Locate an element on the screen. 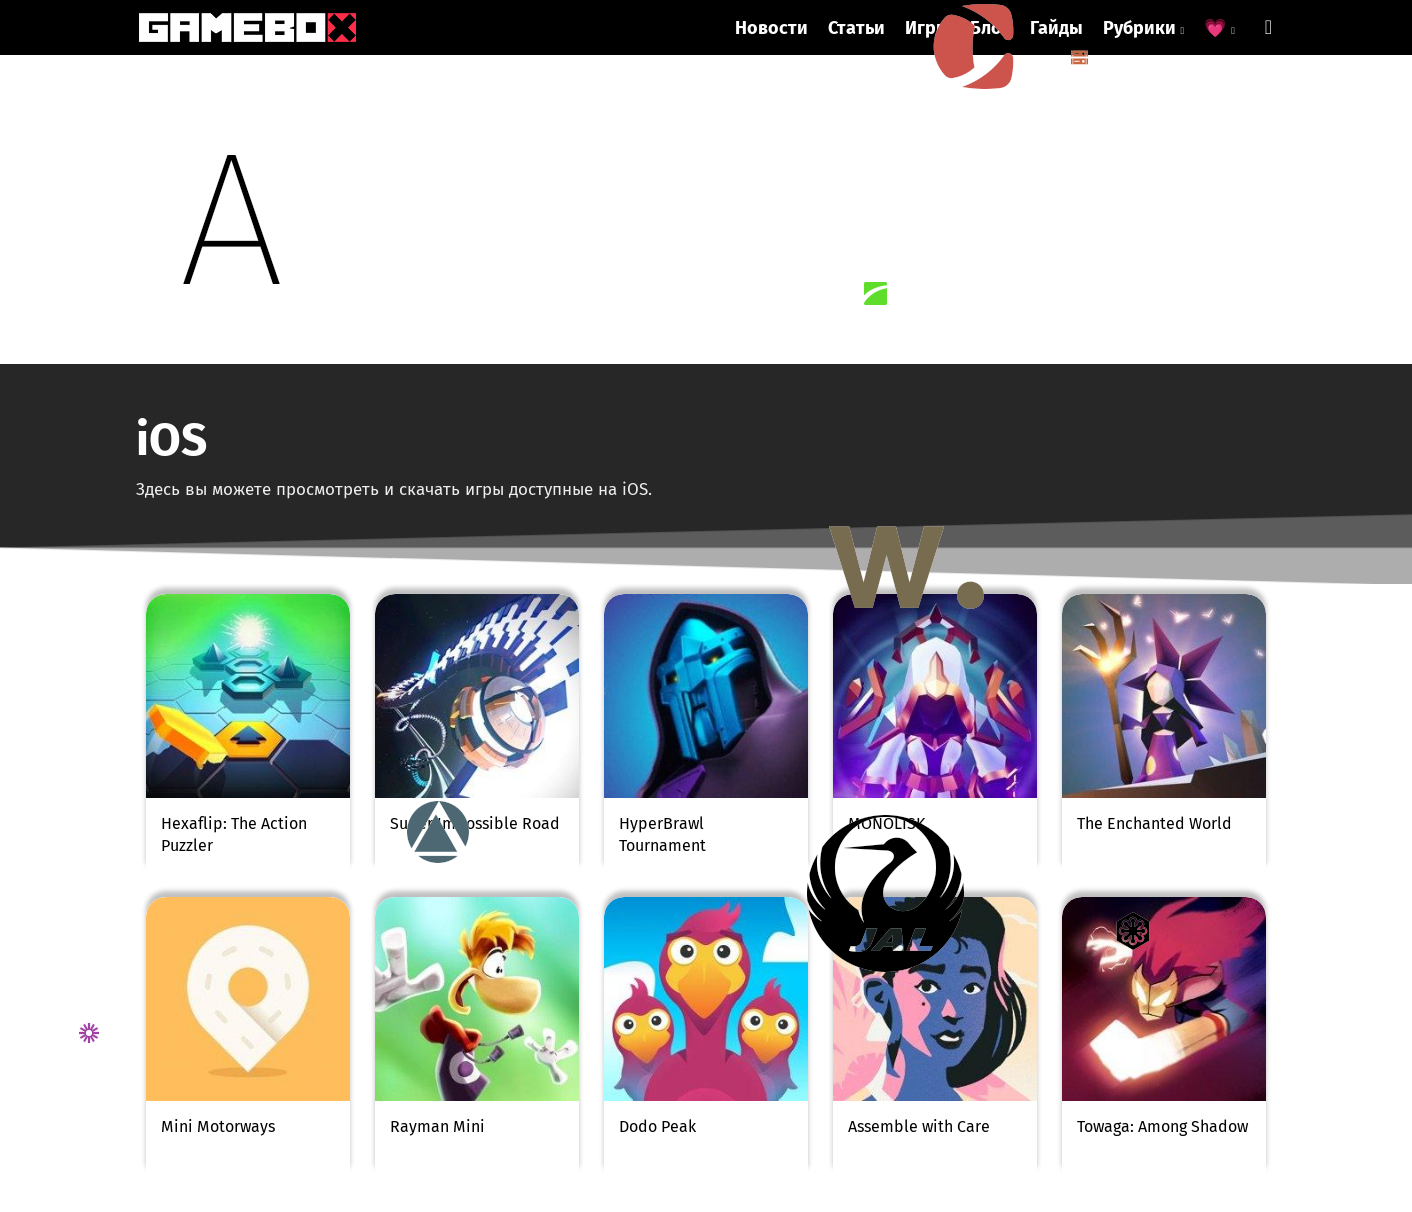 This screenshot has width=1412, height=1212. interact.js library logo is located at coordinates (438, 832).